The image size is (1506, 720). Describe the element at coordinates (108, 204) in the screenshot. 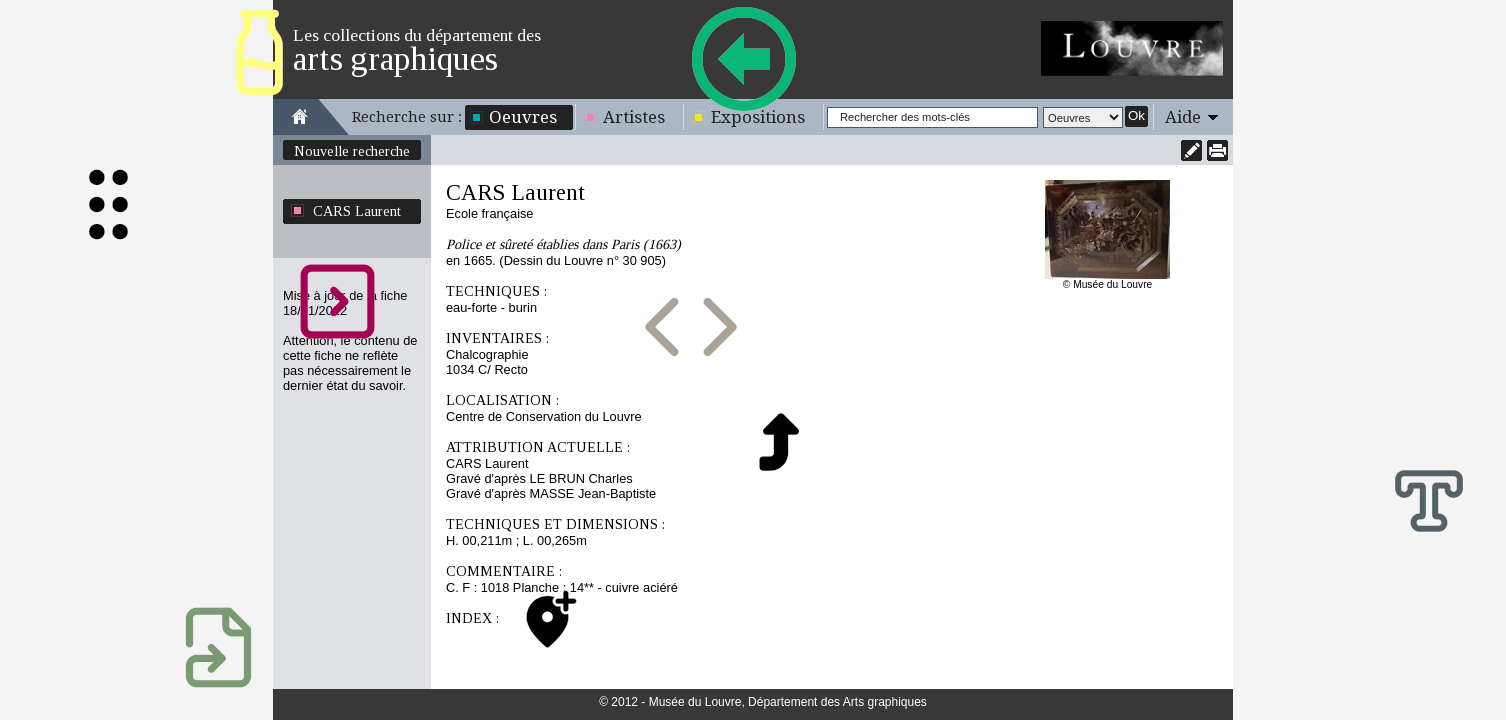

I see `drag to reorder items` at that location.